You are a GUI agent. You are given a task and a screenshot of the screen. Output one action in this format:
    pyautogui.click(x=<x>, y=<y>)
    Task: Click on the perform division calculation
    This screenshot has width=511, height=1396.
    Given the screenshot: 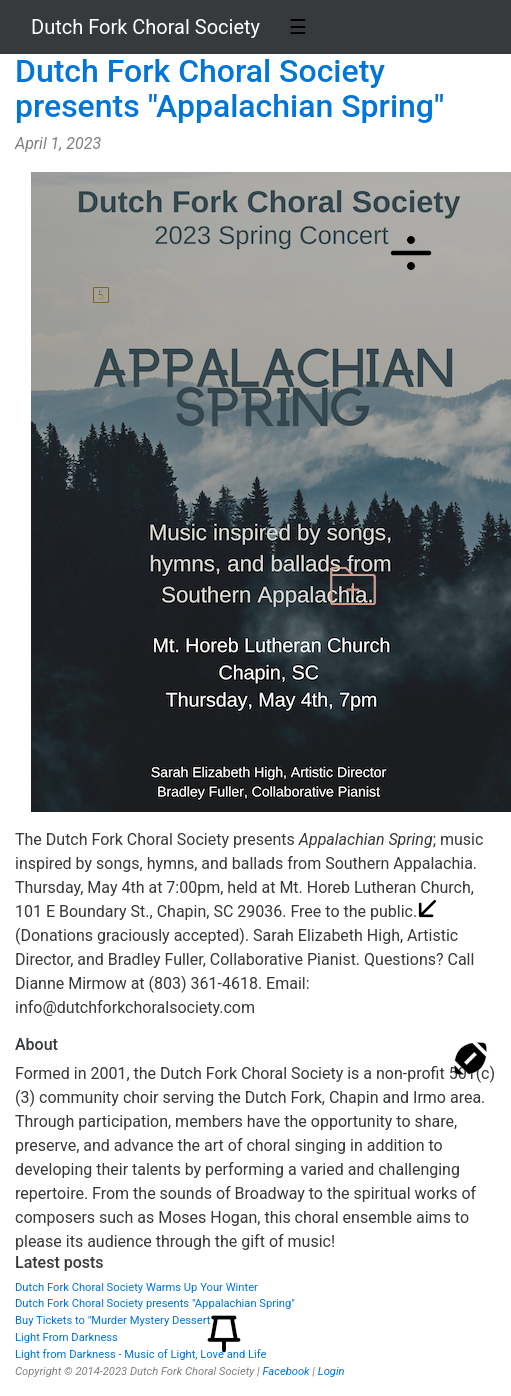 What is the action you would take?
    pyautogui.click(x=411, y=253)
    